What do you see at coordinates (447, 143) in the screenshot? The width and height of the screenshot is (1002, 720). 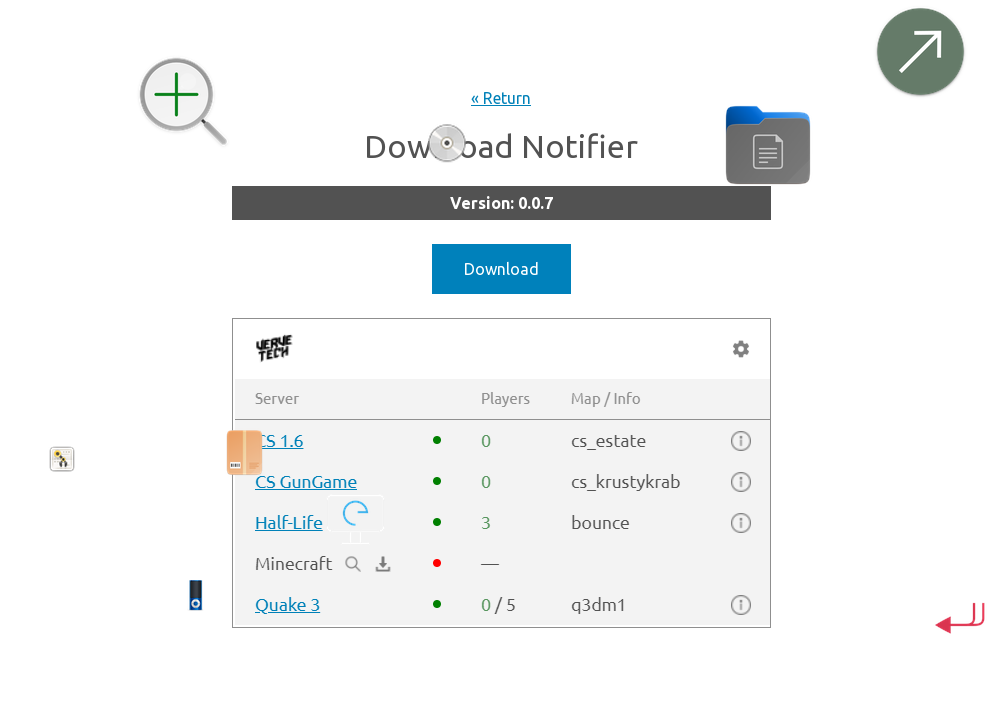 I see `indicates a rewritable CD drive or disc` at bounding box center [447, 143].